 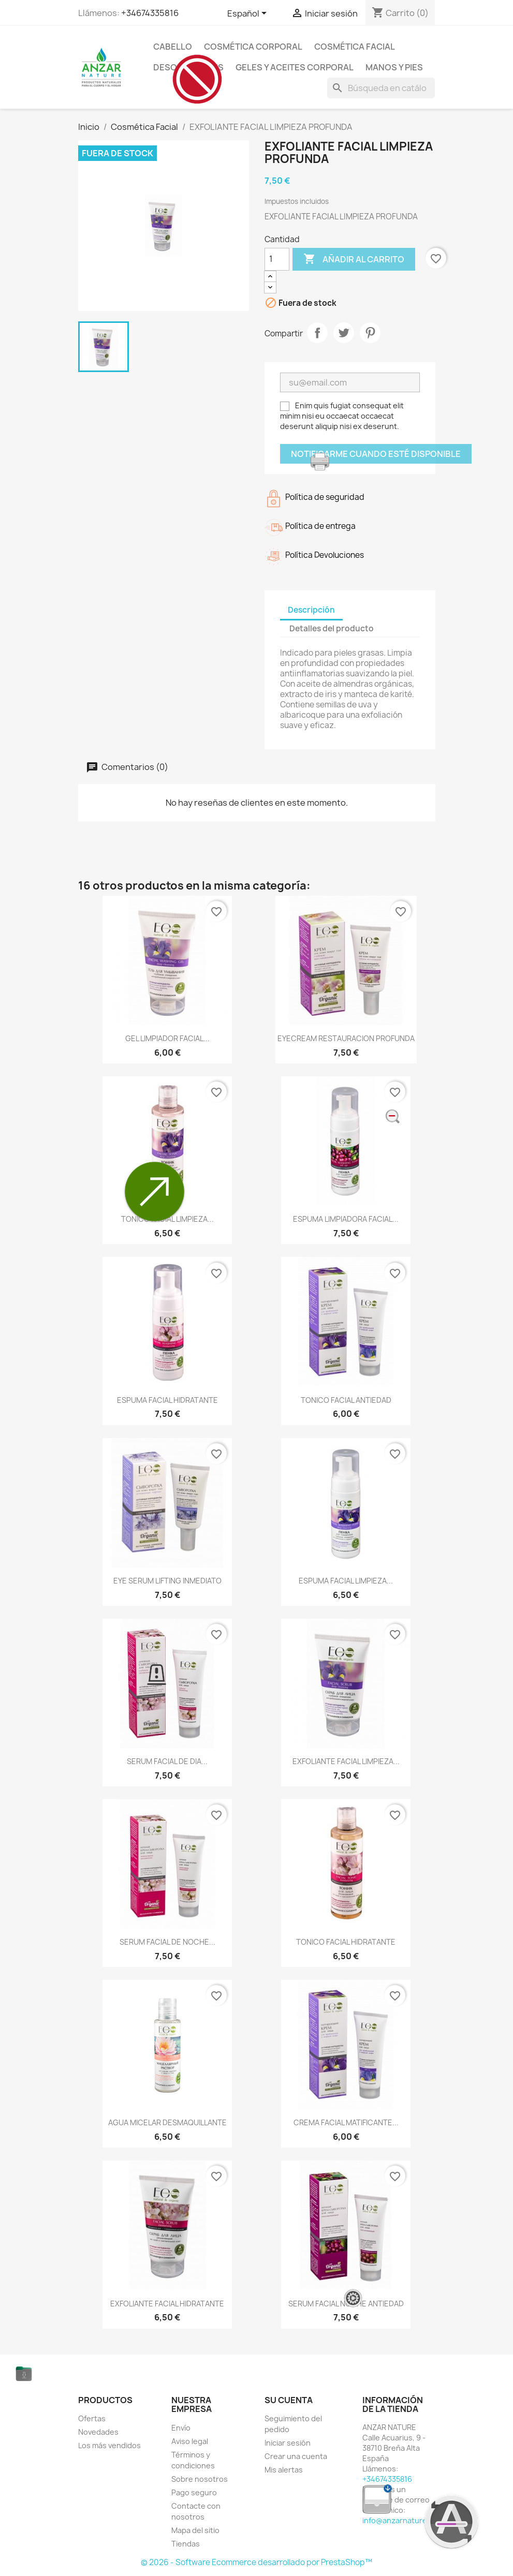 What do you see at coordinates (377, 2499) in the screenshot?
I see `open your email inbox` at bounding box center [377, 2499].